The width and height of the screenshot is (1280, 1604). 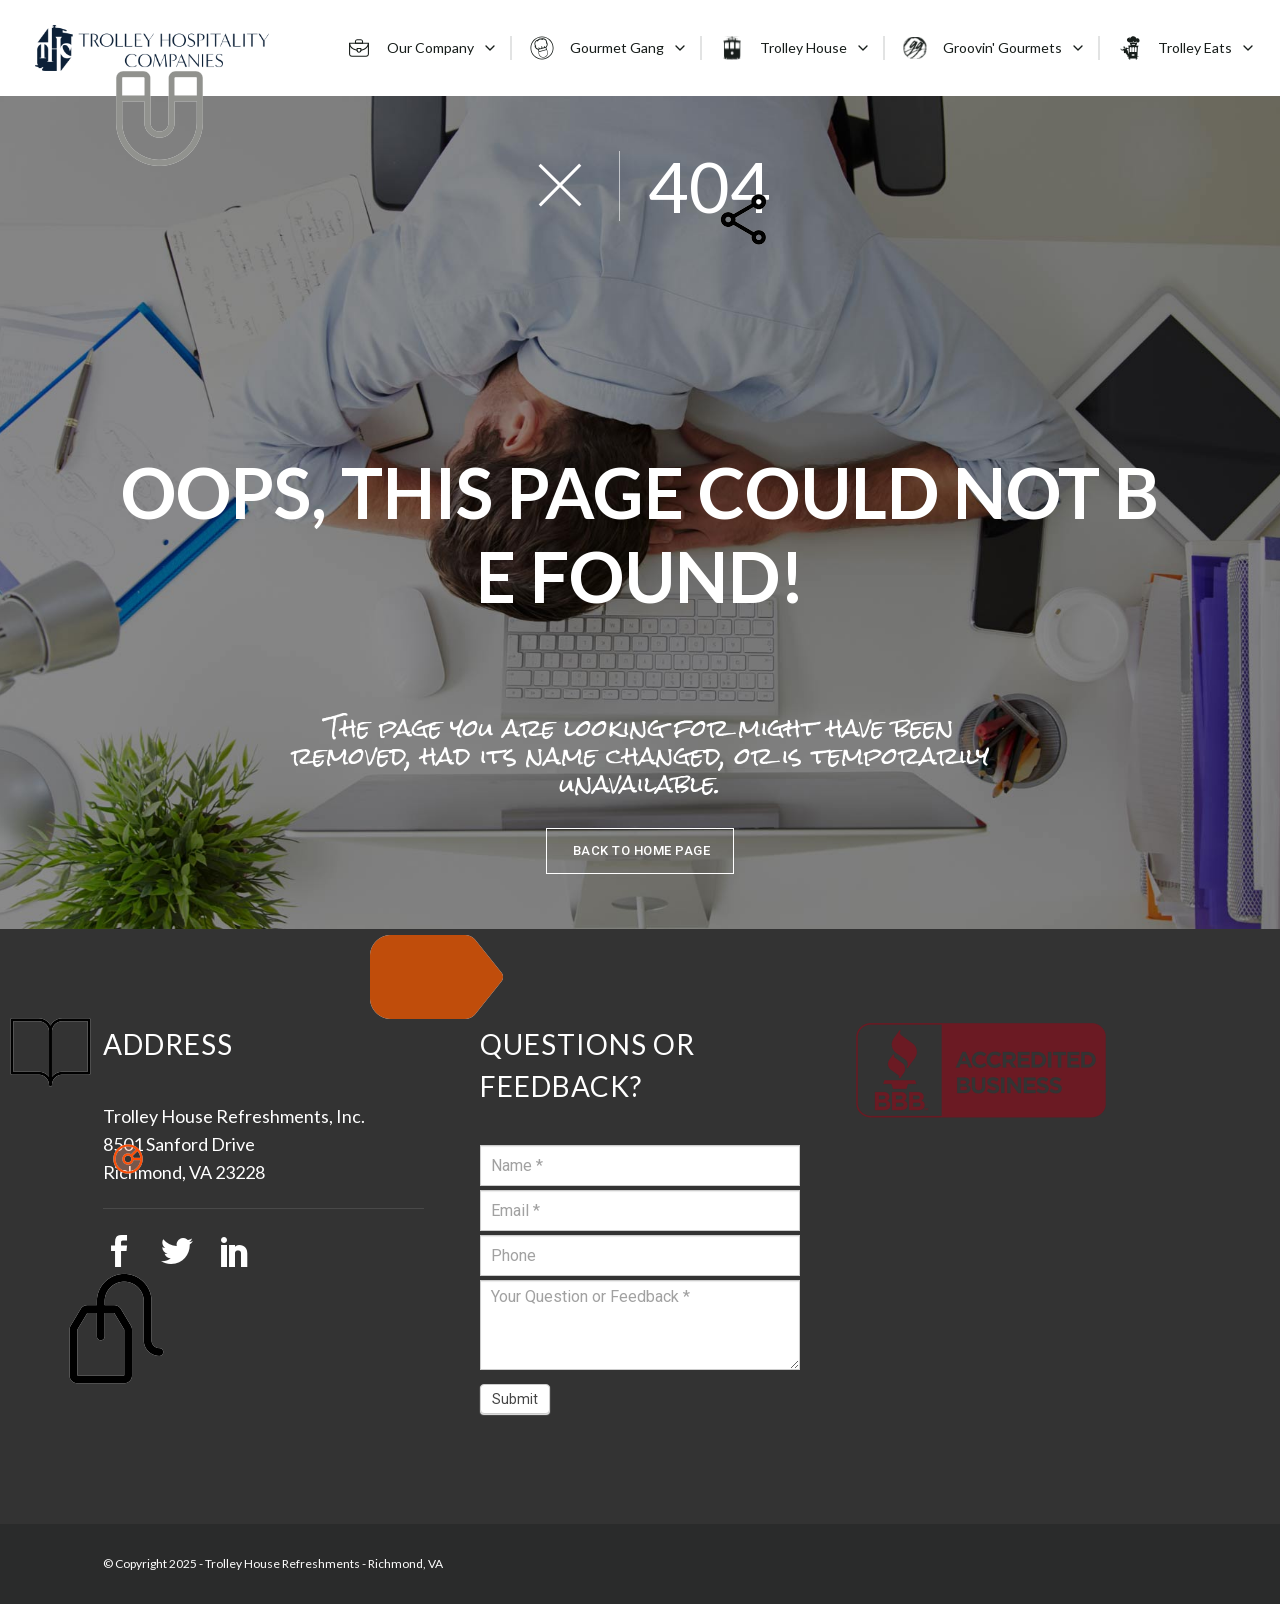 I want to click on share content with others, so click(x=743, y=219).